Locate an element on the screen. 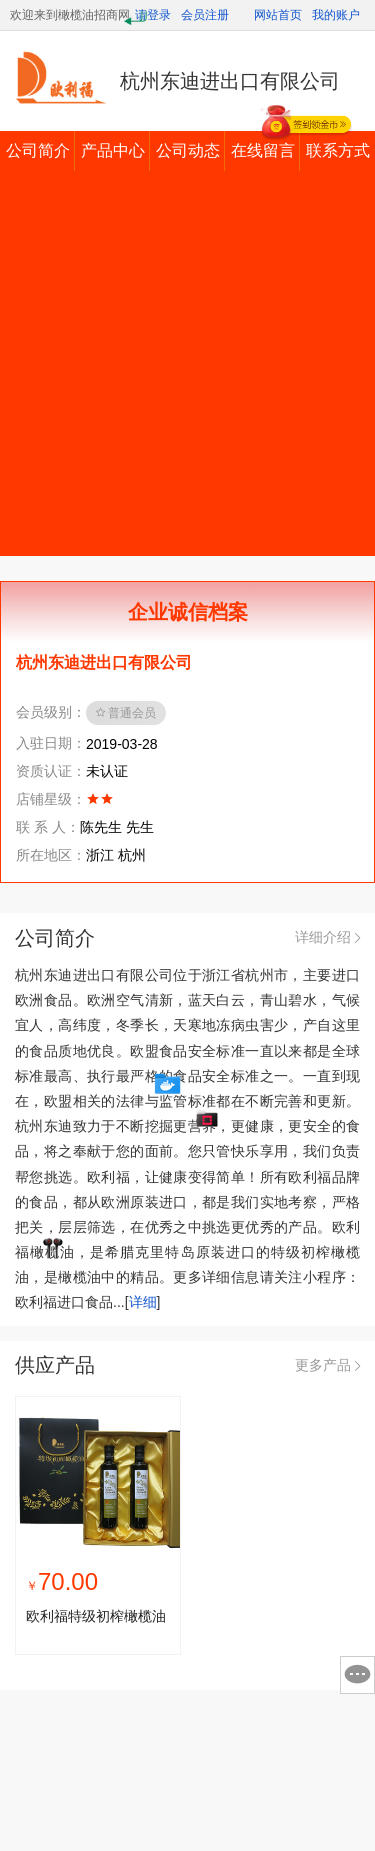 This screenshot has width=375, height=1851. reply all to an email message is located at coordinates (135, 18).